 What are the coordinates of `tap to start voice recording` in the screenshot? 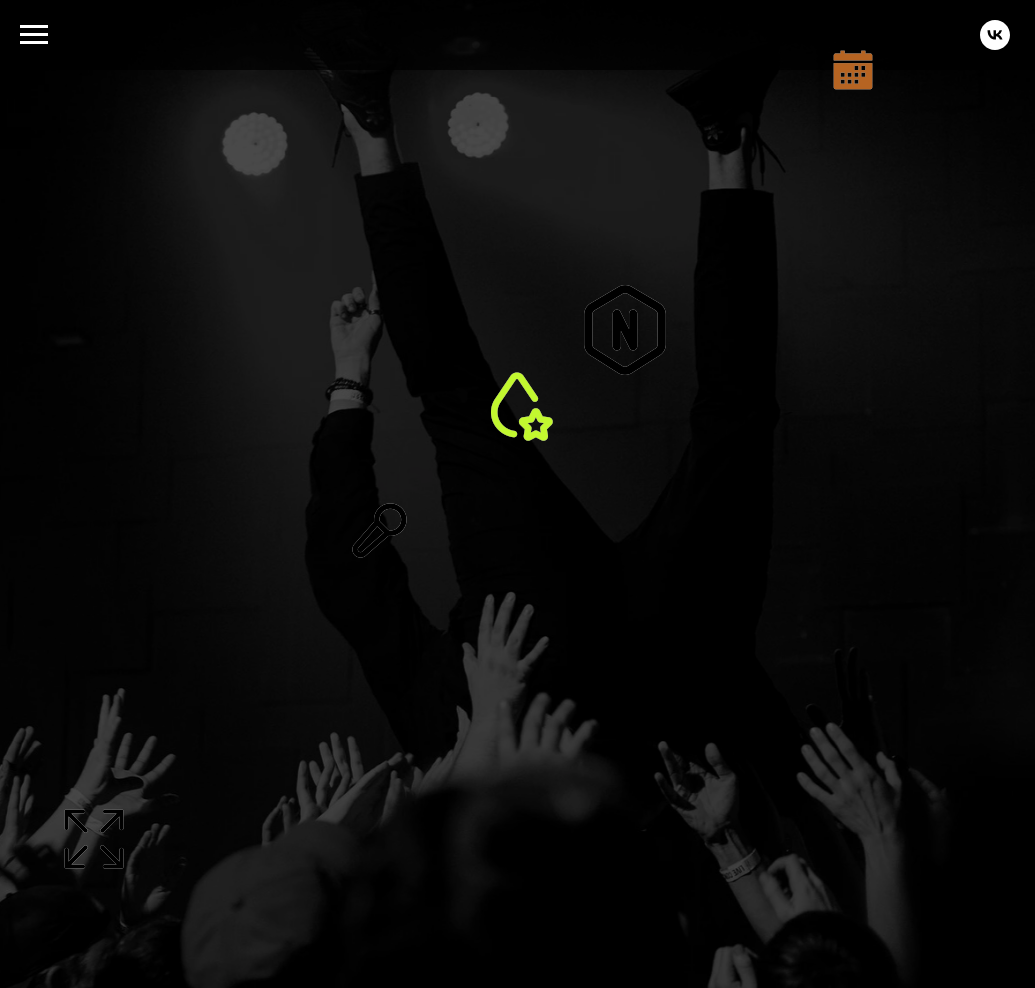 It's located at (379, 530).